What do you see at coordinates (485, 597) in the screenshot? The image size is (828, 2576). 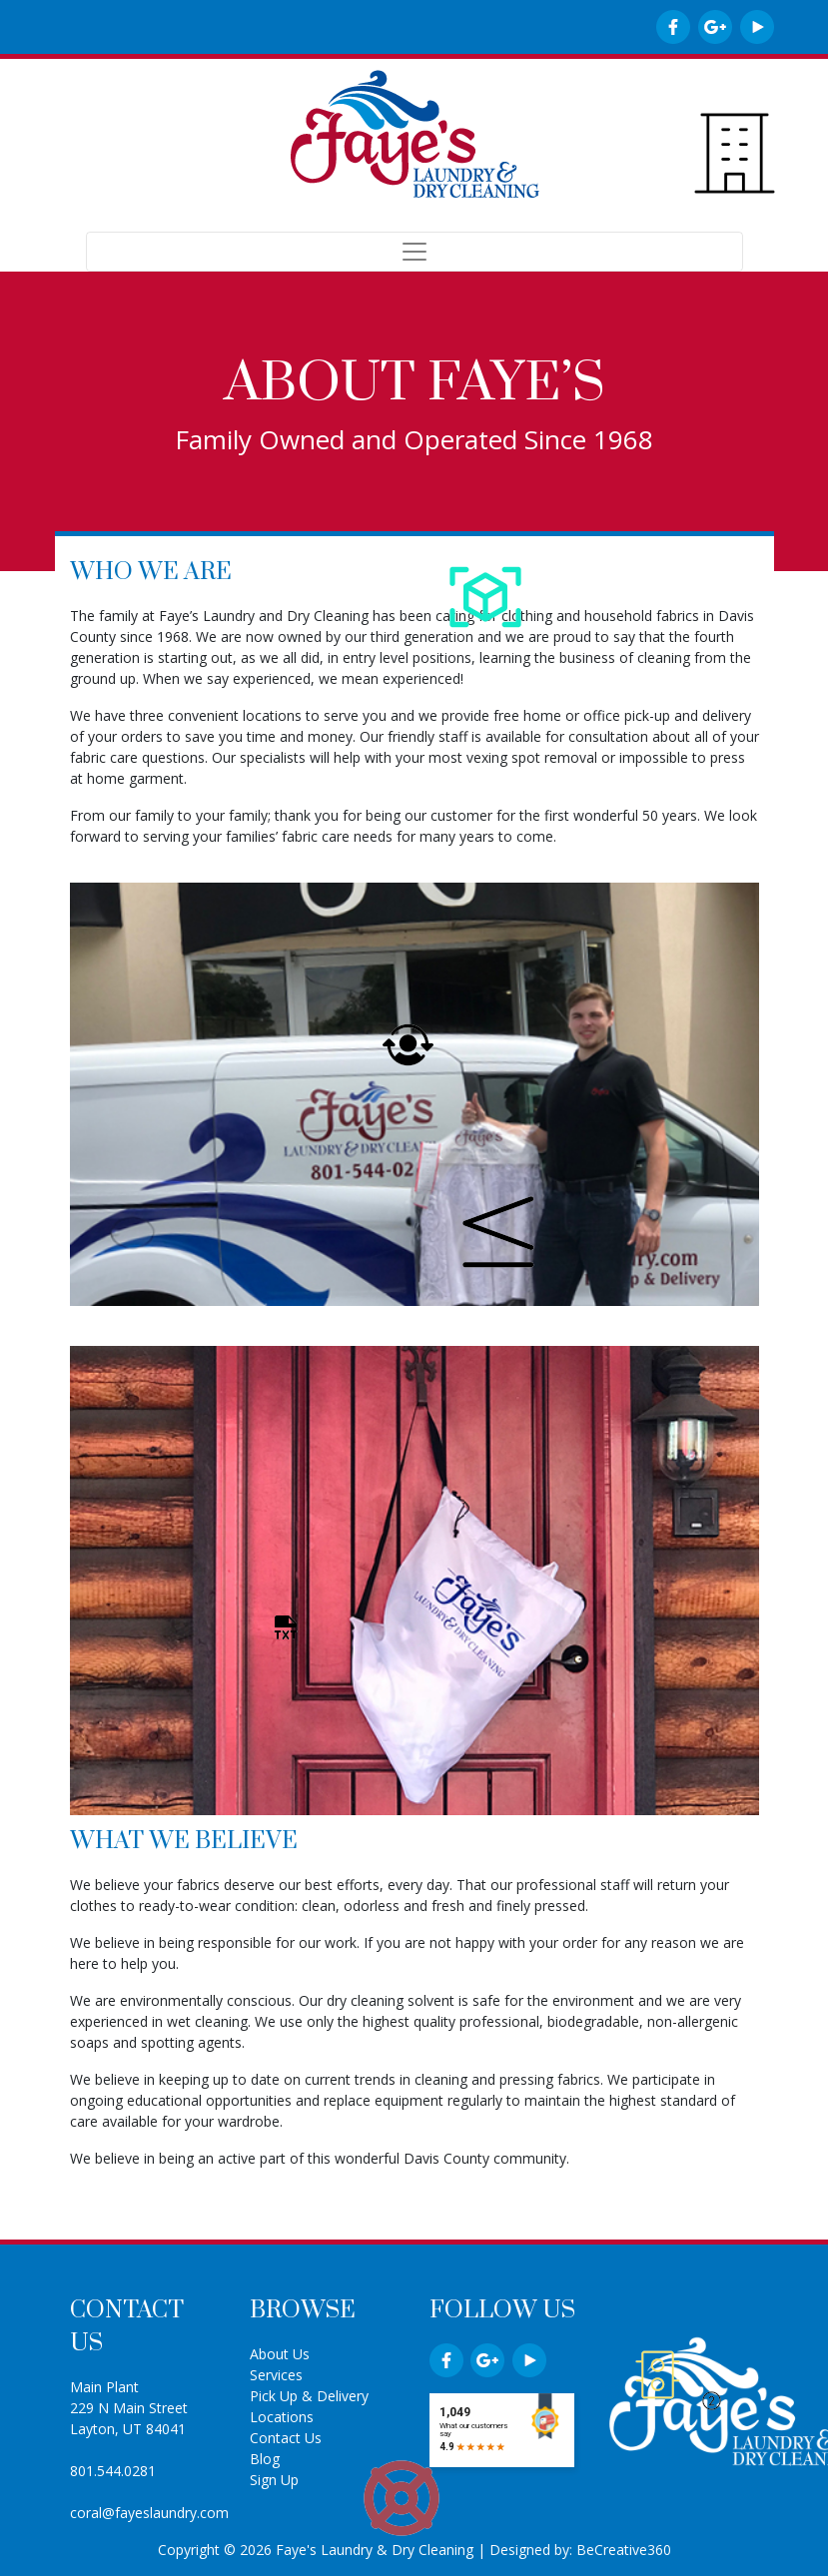 I see `scan or capture a 3D object` at bounding box center [485, 597].